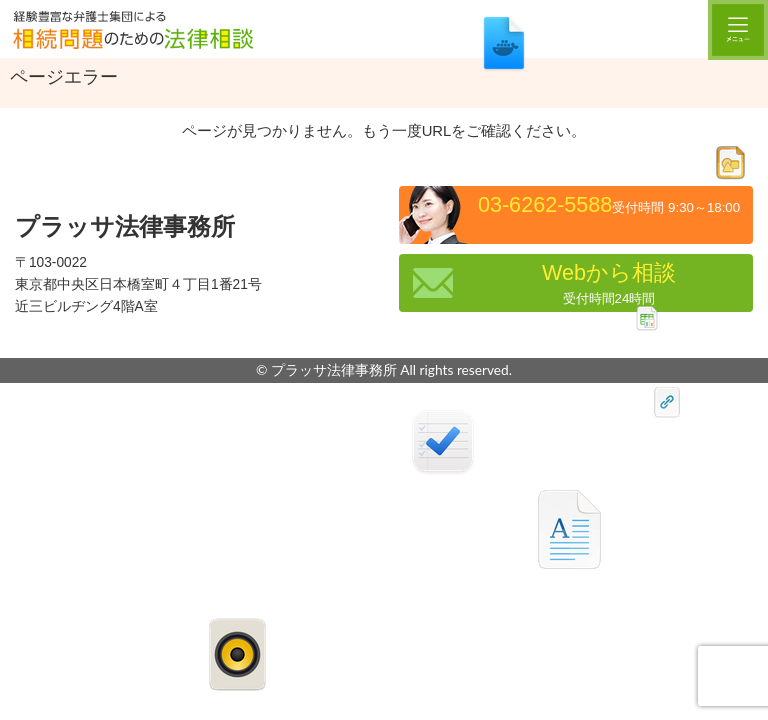 The height and width of the screenshot is (720, 768). Describe the element at coordinates (237, 654) in the screenshot. I see `access system sound settings` at that location.